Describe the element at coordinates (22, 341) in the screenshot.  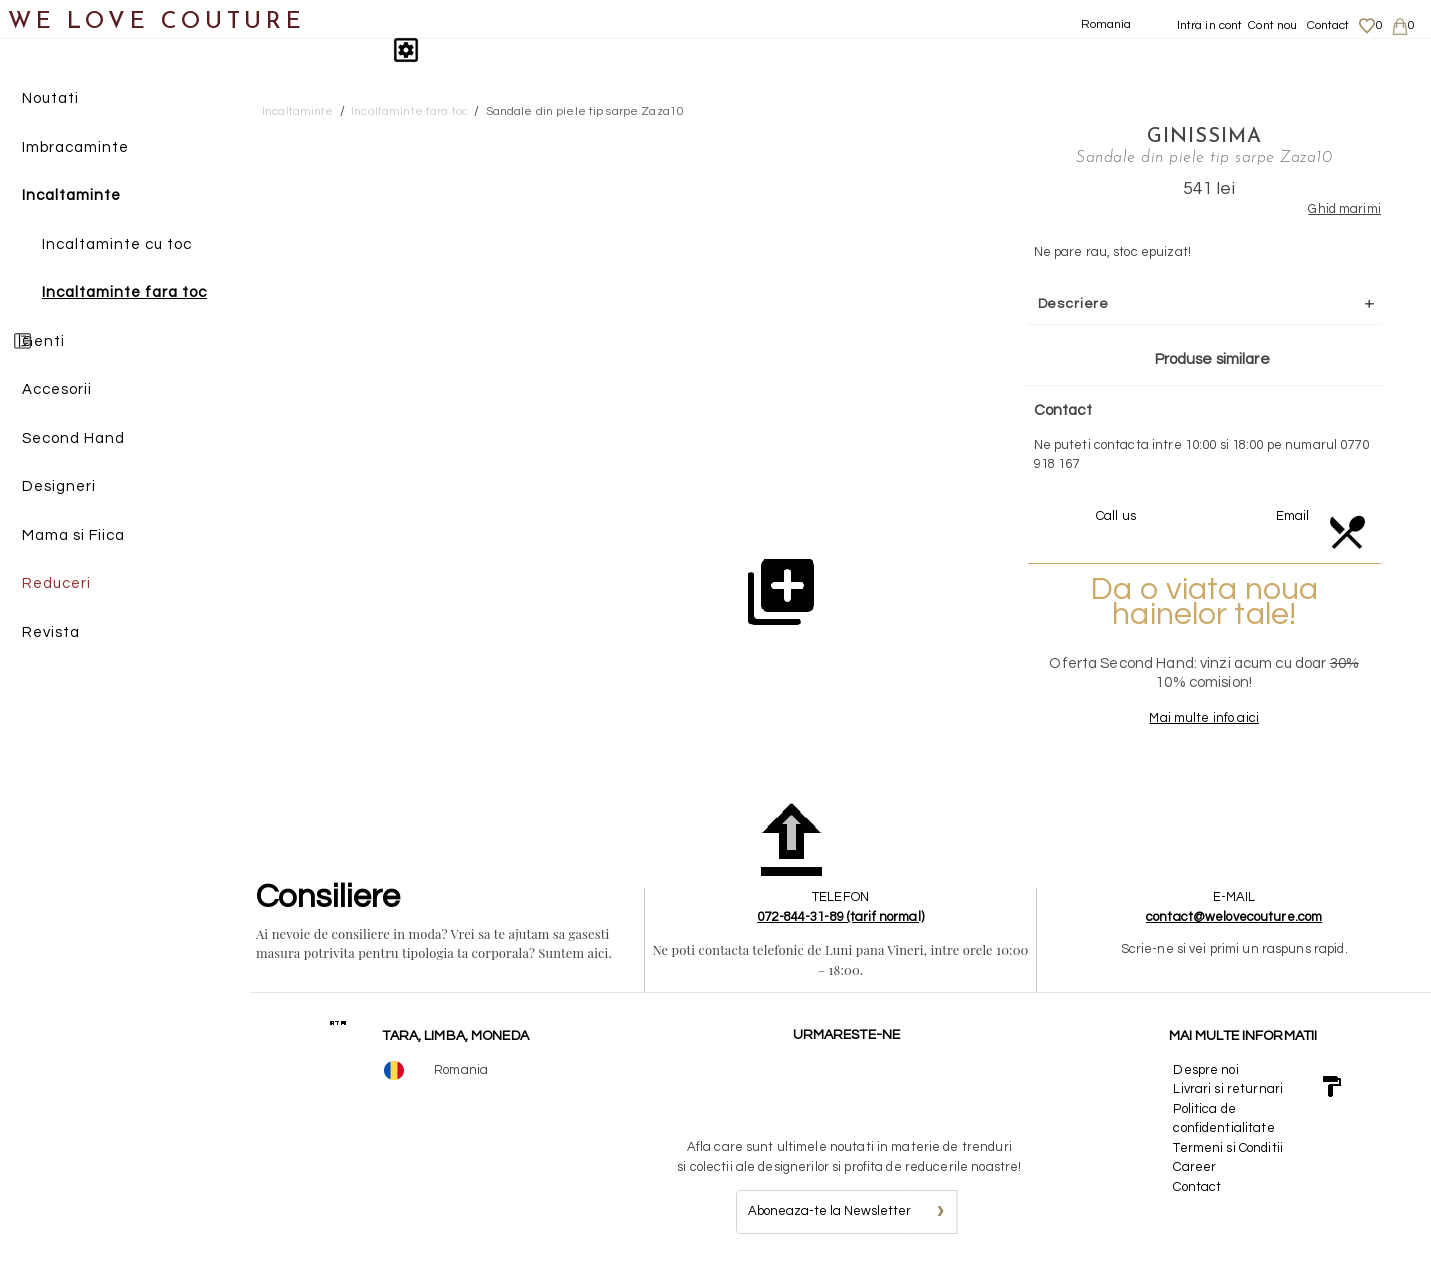
I see `open code-oss editor` at that location.